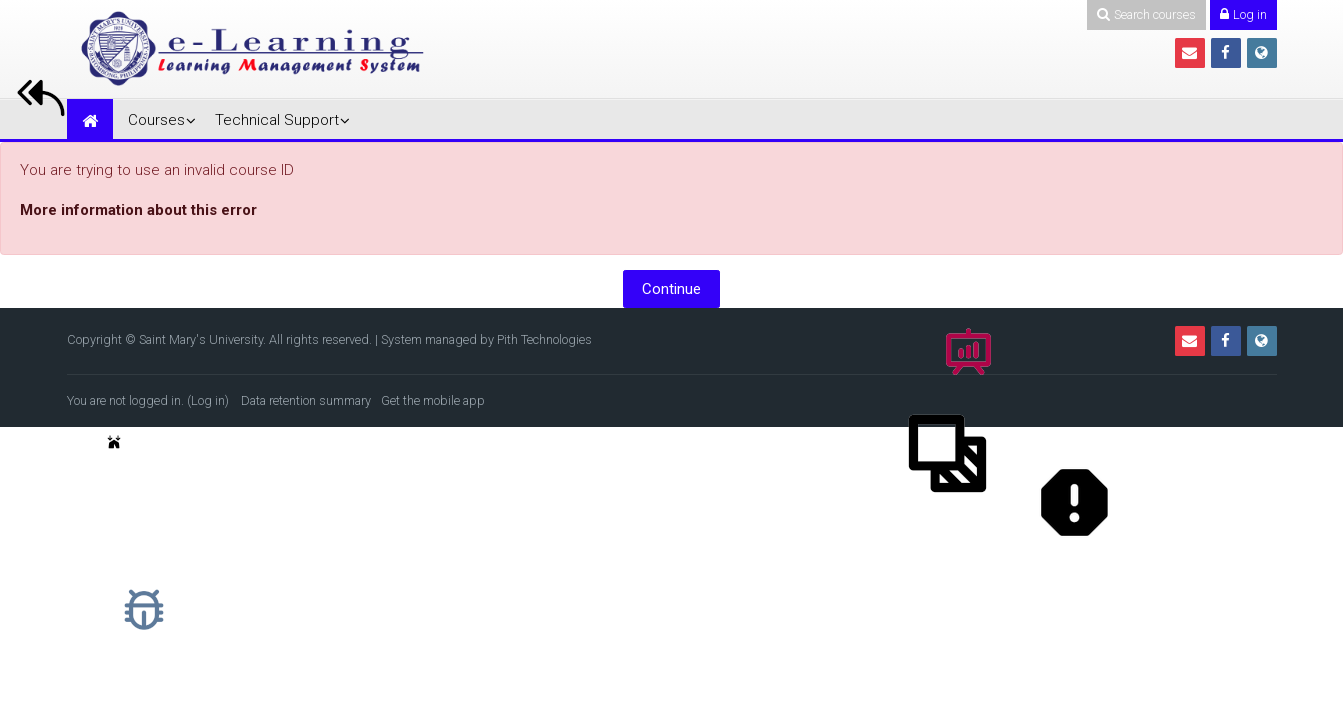  Describe the element at coordinates (947, 453) in the screenshot. I see `remove selected layer or element` at that location.